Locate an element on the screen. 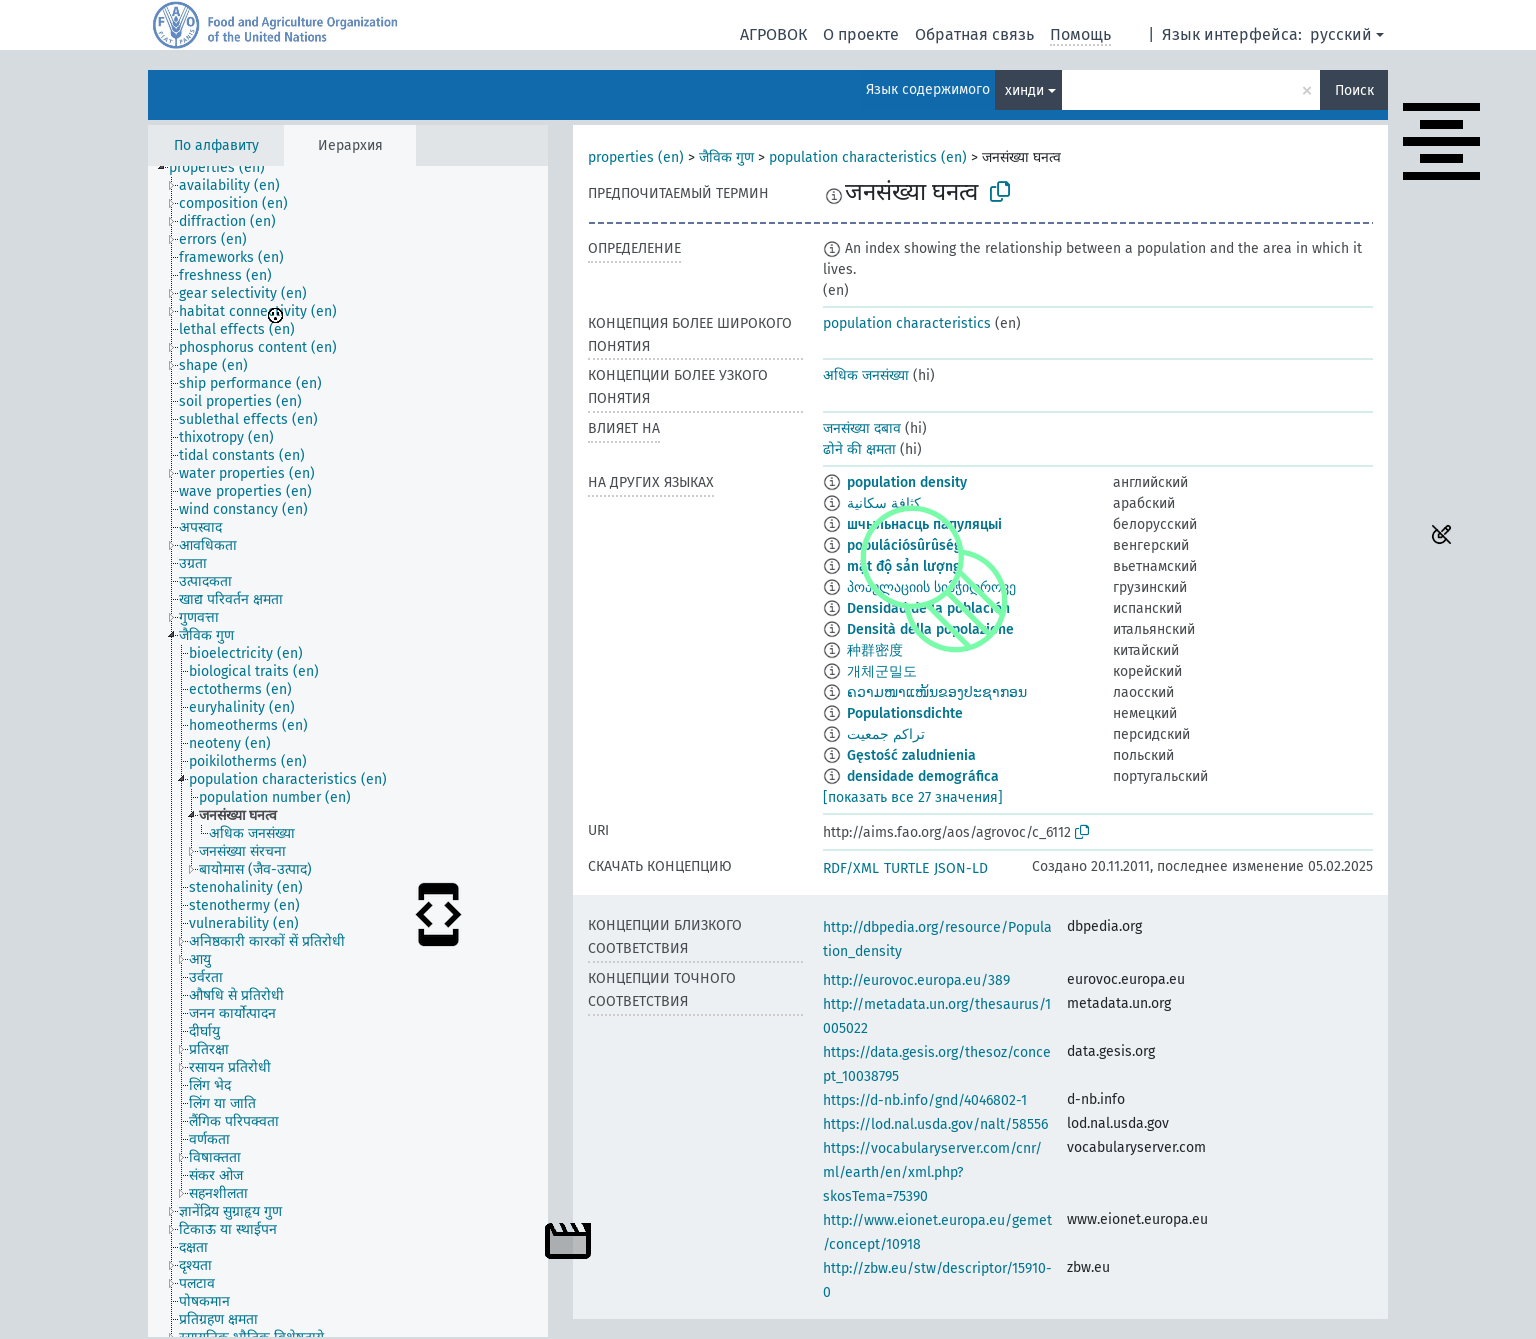 This screenshot has width=1536, height=1339. subtract or remove a shape from selection is located at coordinates (934, 579).